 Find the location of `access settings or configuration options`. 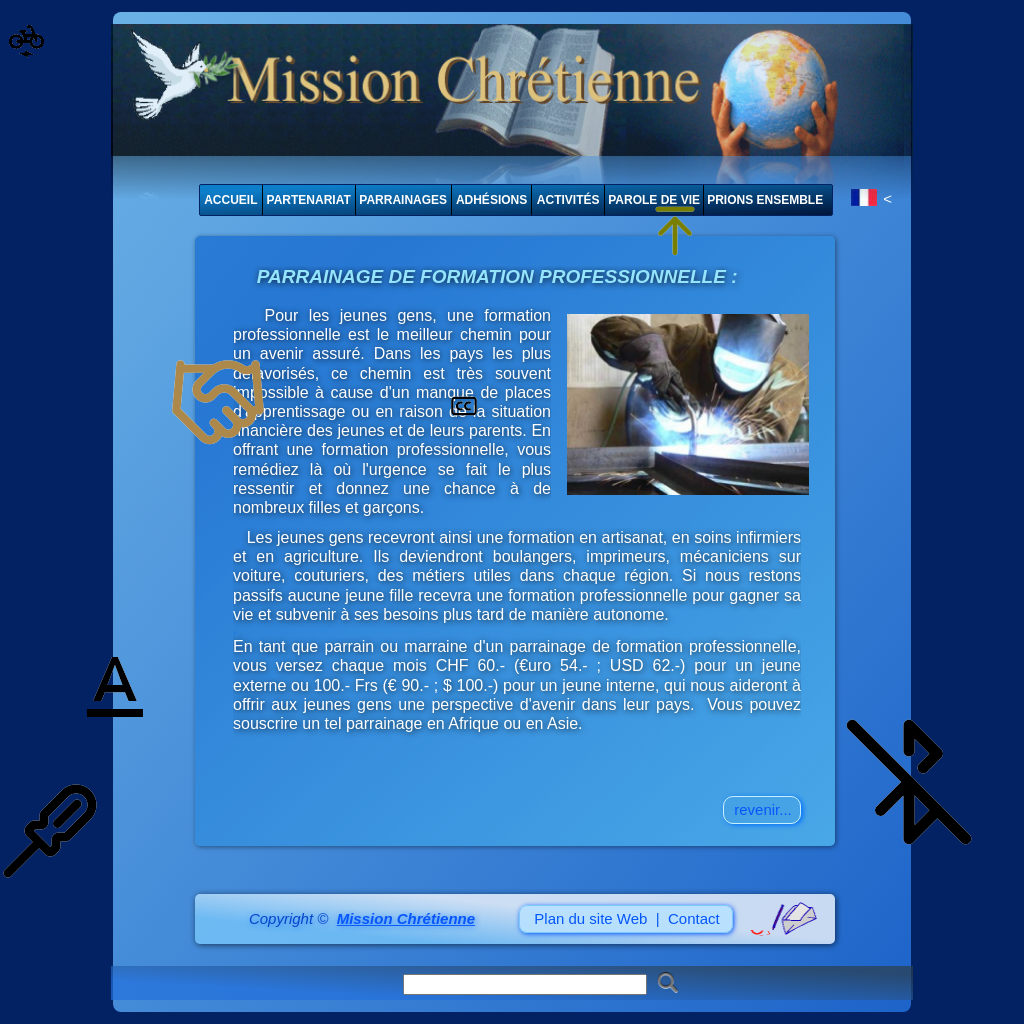

access settings or configuration options is located at coordinates (50, 831).